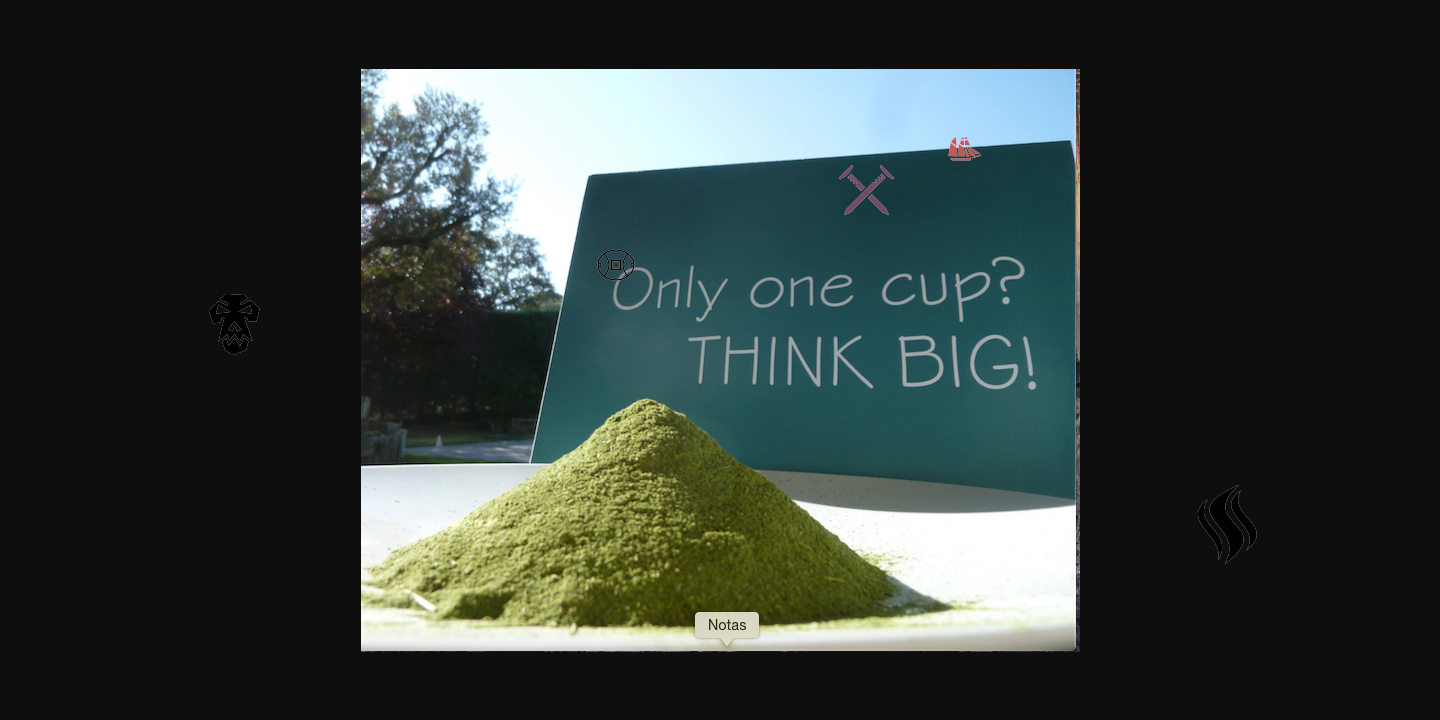  What do you see at coordinates (616, 265) in the screenshot?
I see `view football/rugby field layout` at bounding box center [616, 265].